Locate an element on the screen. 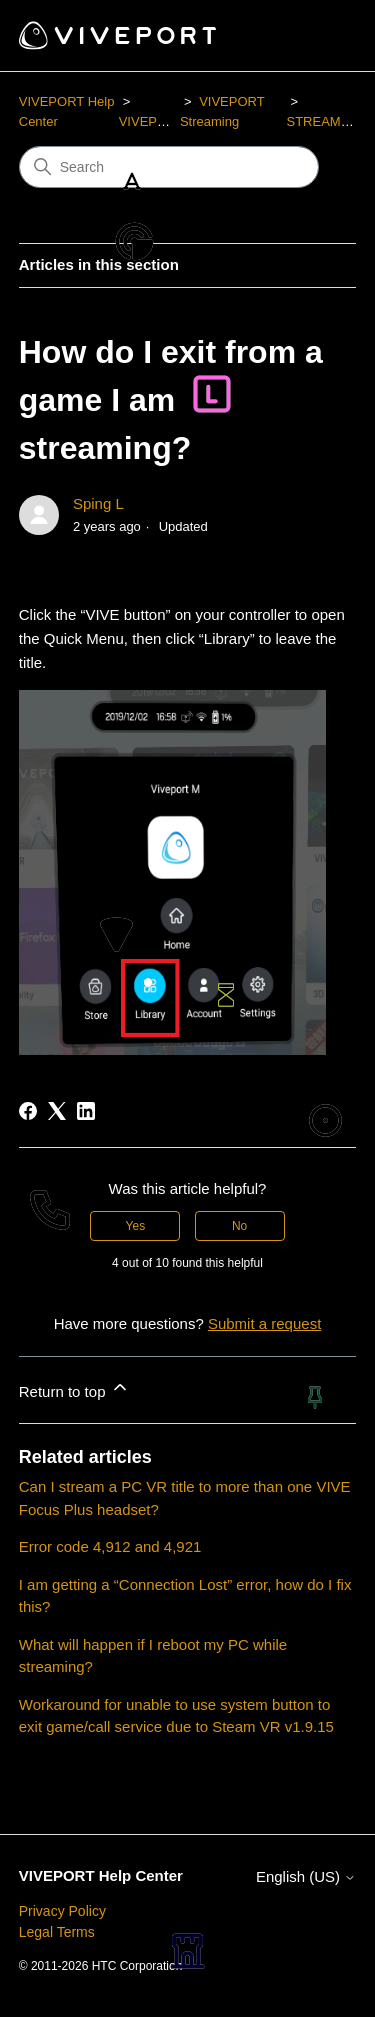  enable focus or concentration mode is located at coordinates (325, 1120).